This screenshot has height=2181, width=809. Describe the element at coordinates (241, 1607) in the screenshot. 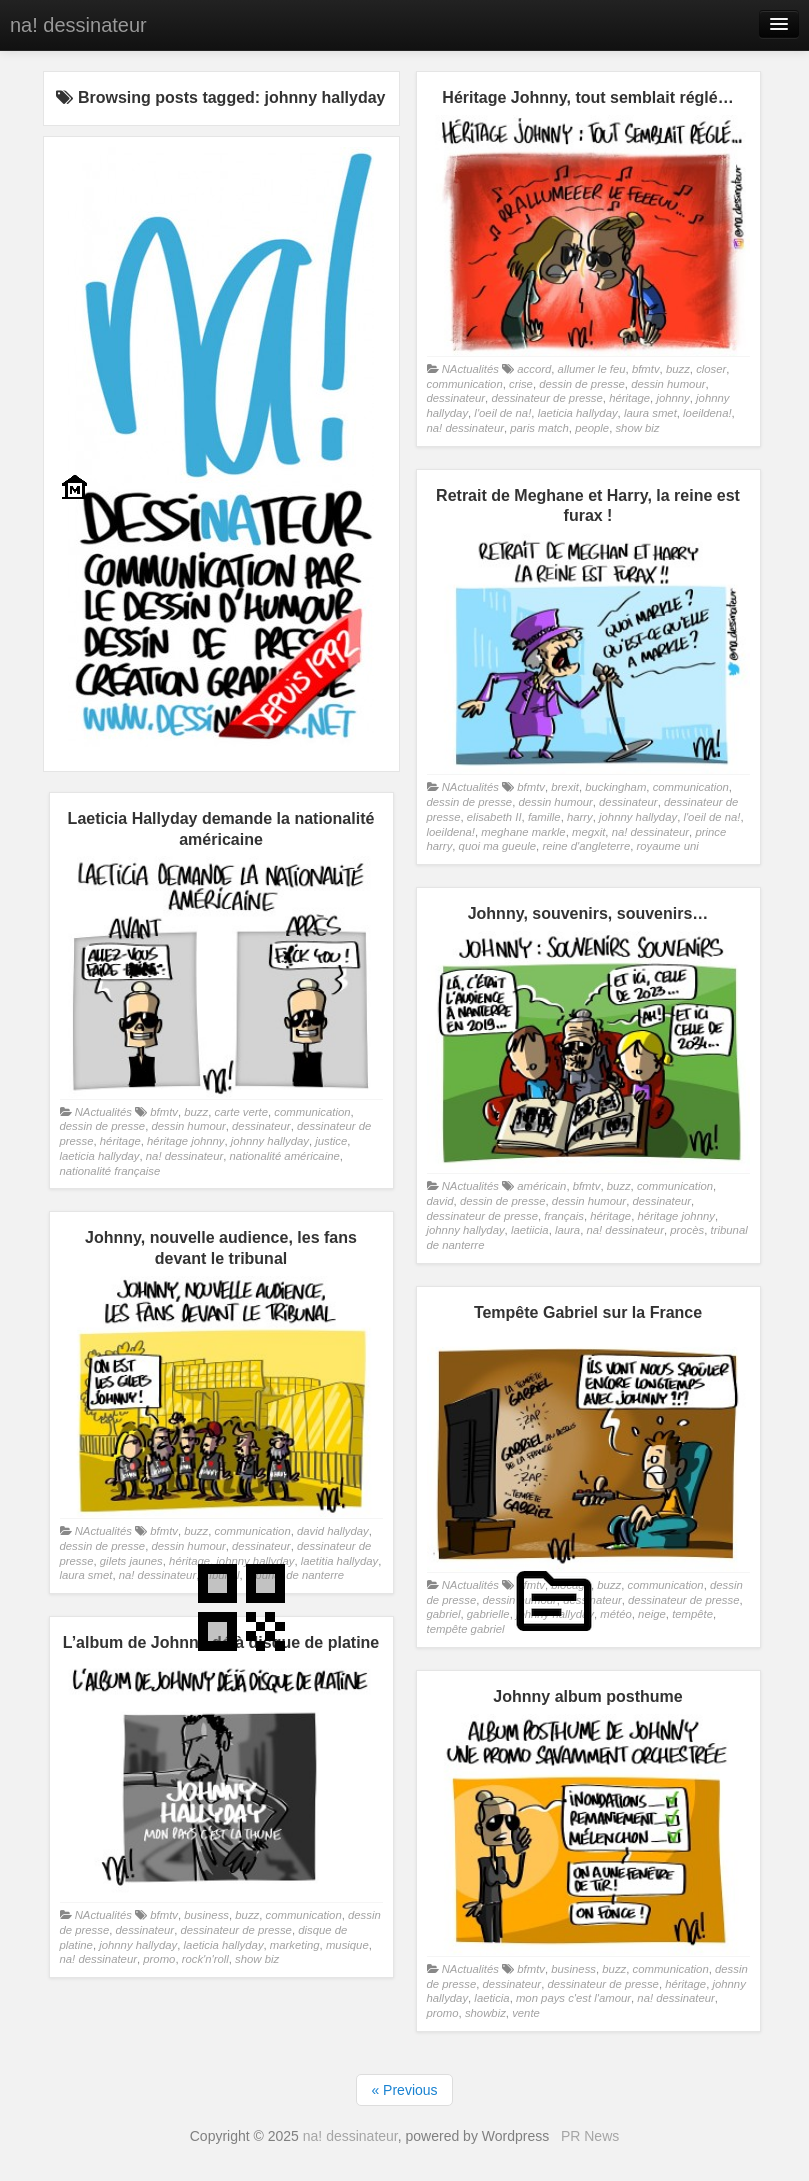

I see `scan or generate a QR code` at that location.